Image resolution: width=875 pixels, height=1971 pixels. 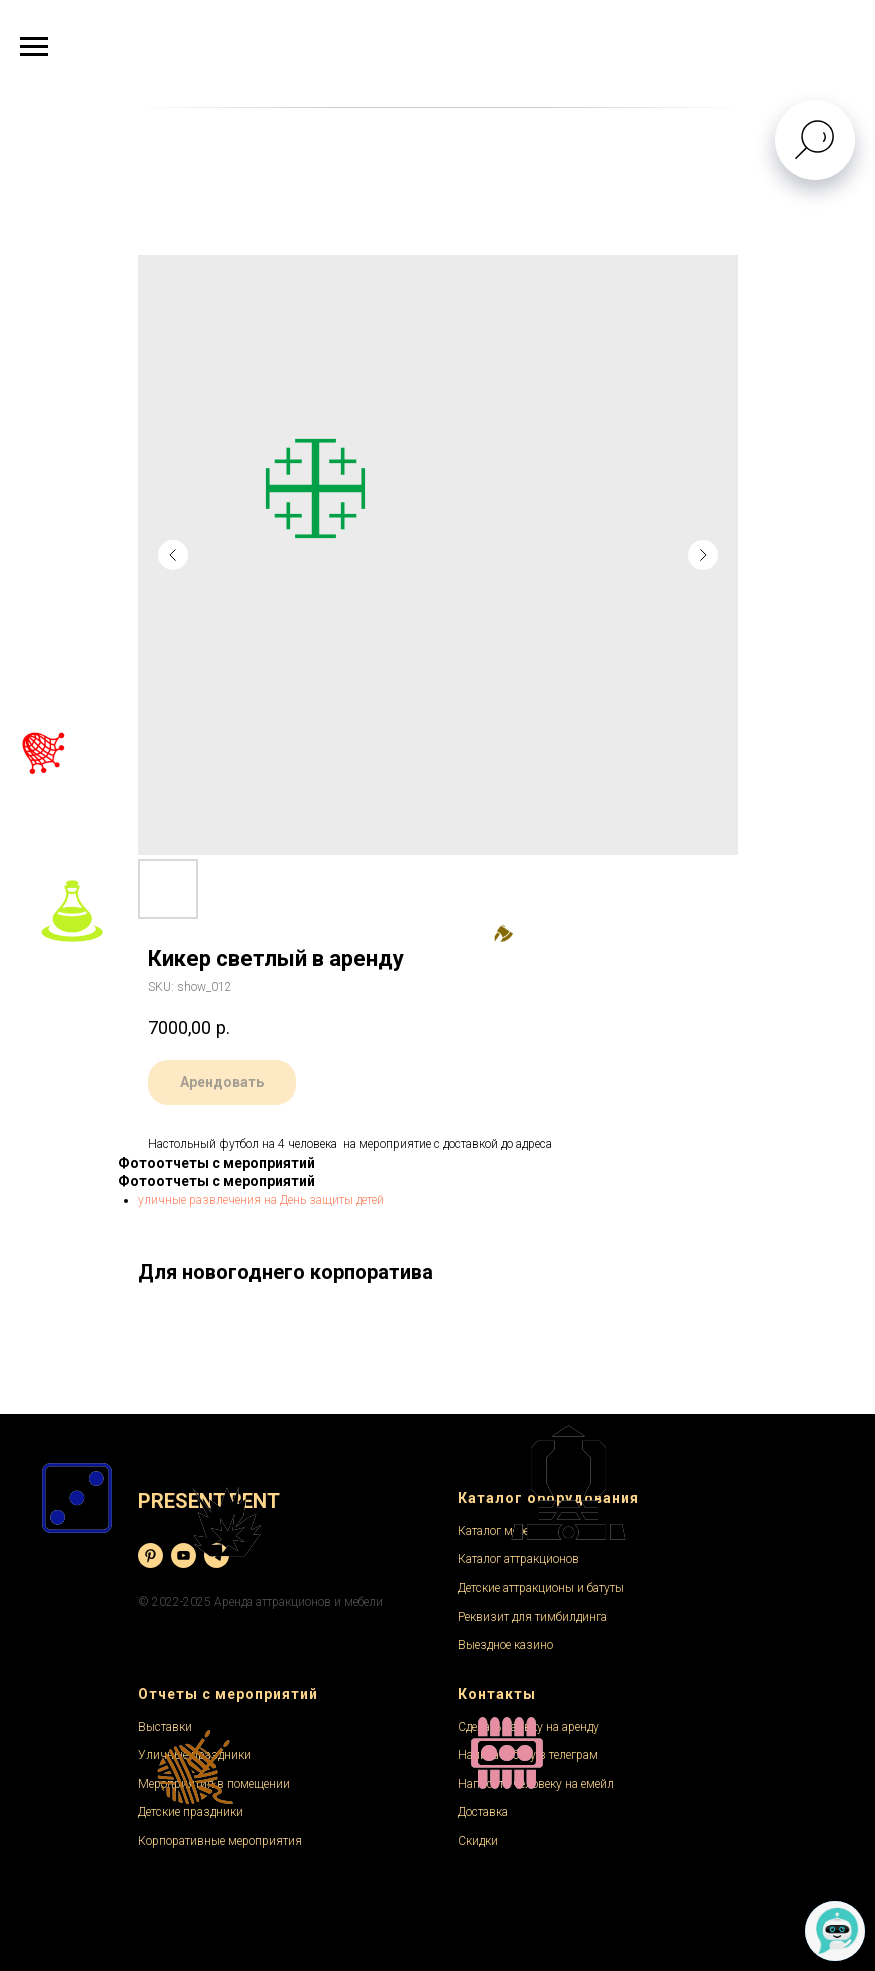 I want to click on use a potion item from inventory, so click(x=72, y=911).